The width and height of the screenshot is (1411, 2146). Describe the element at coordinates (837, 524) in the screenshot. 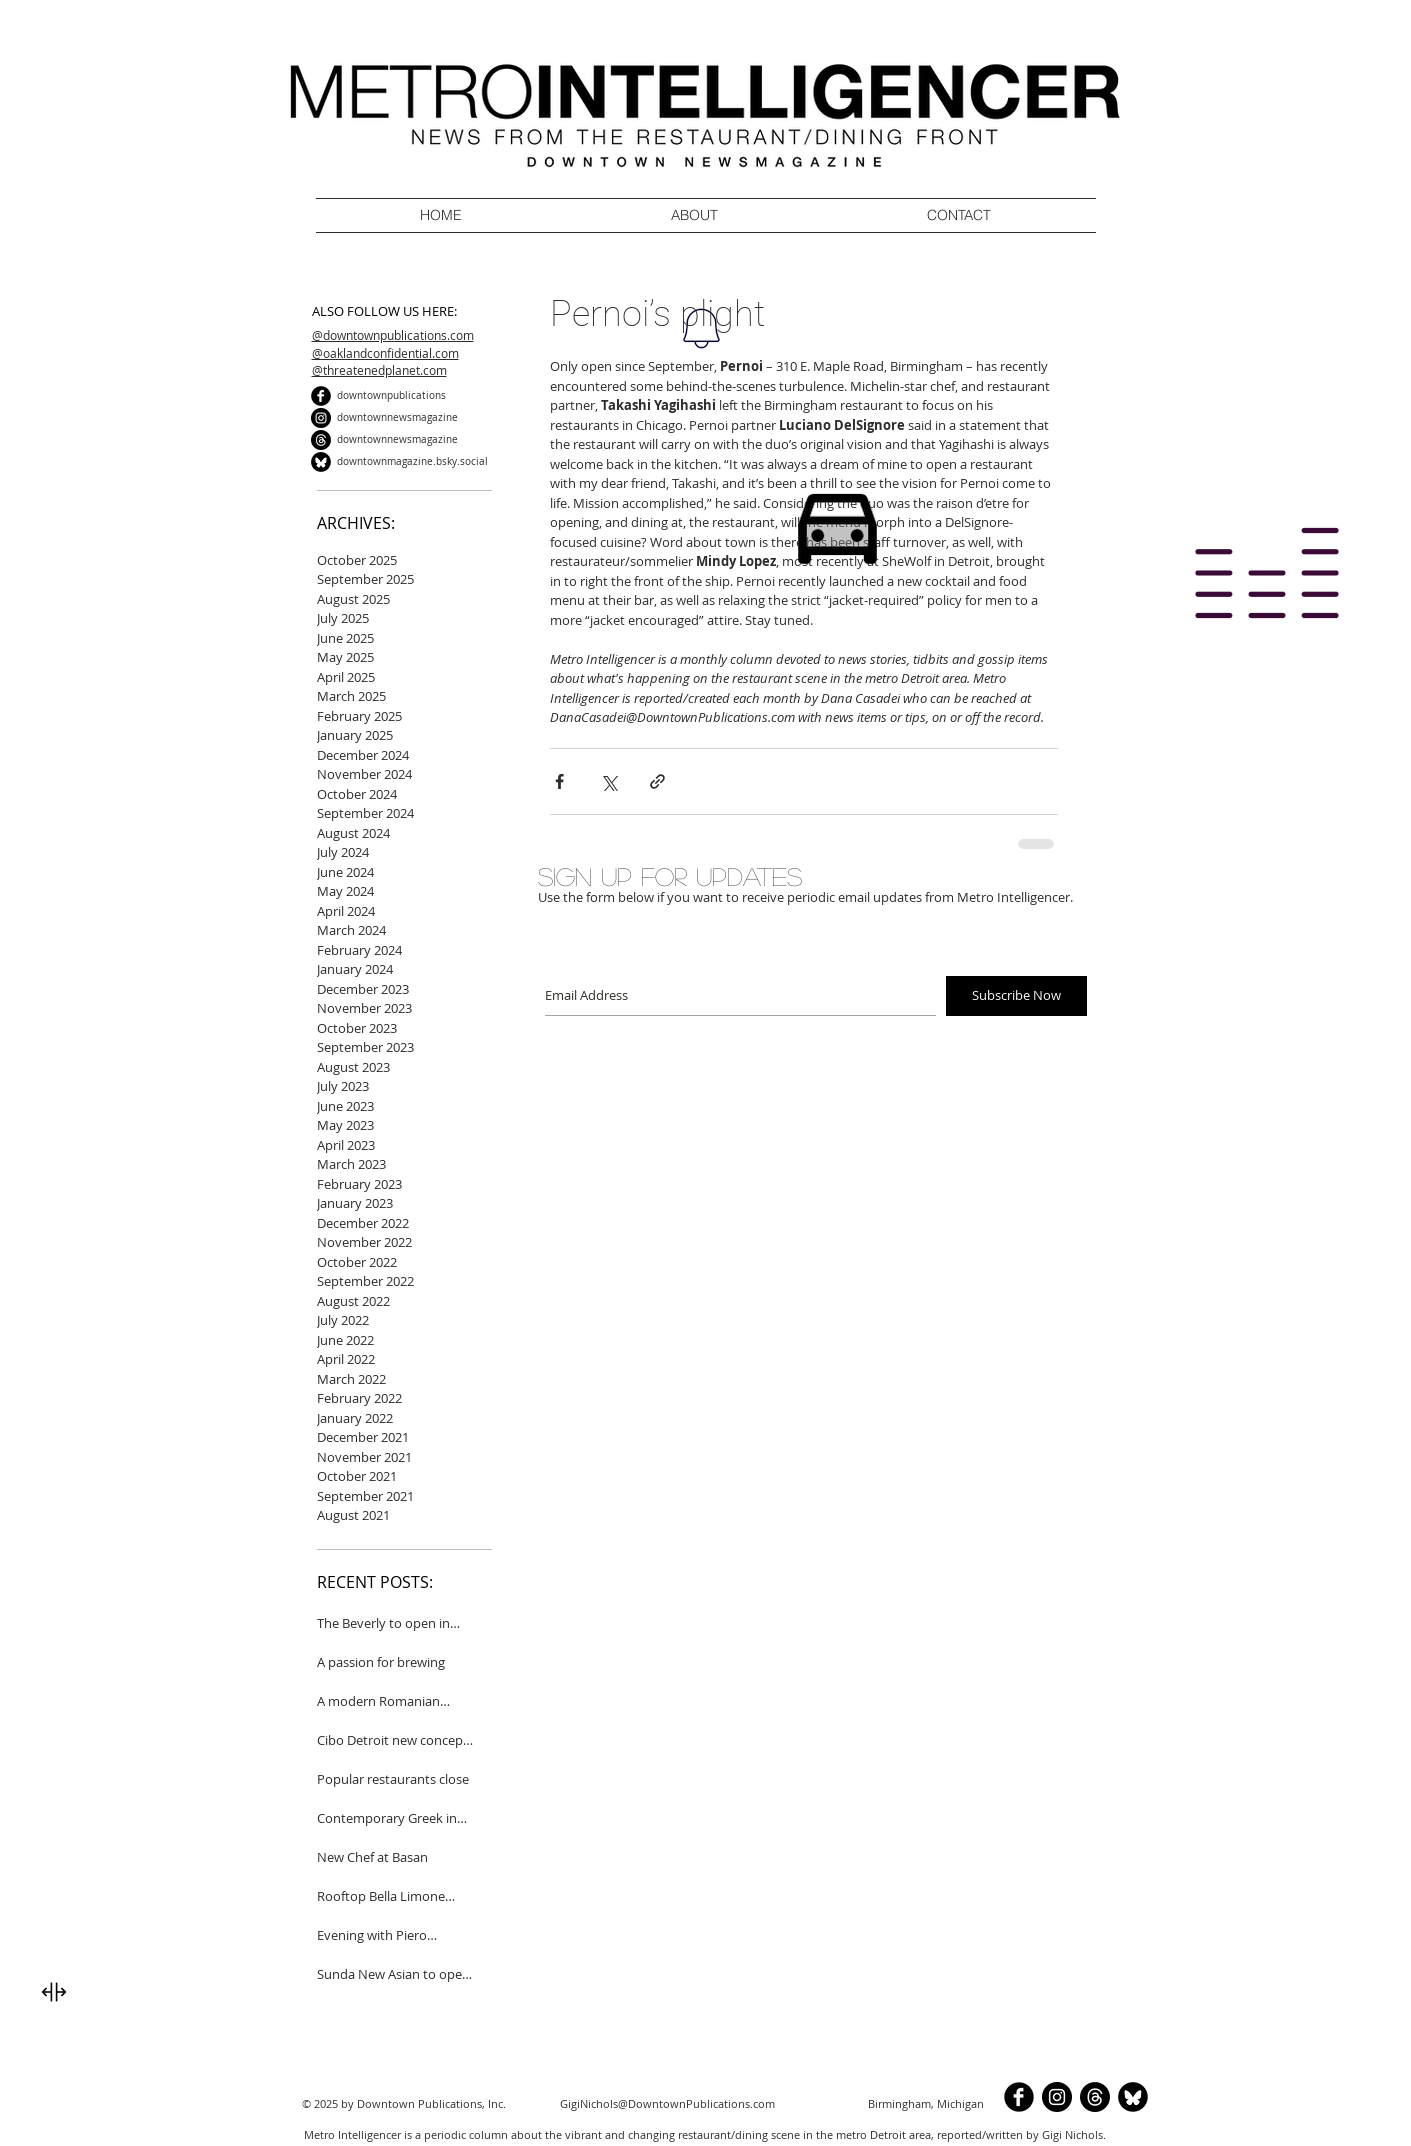

I see `get driving directions` at that location.